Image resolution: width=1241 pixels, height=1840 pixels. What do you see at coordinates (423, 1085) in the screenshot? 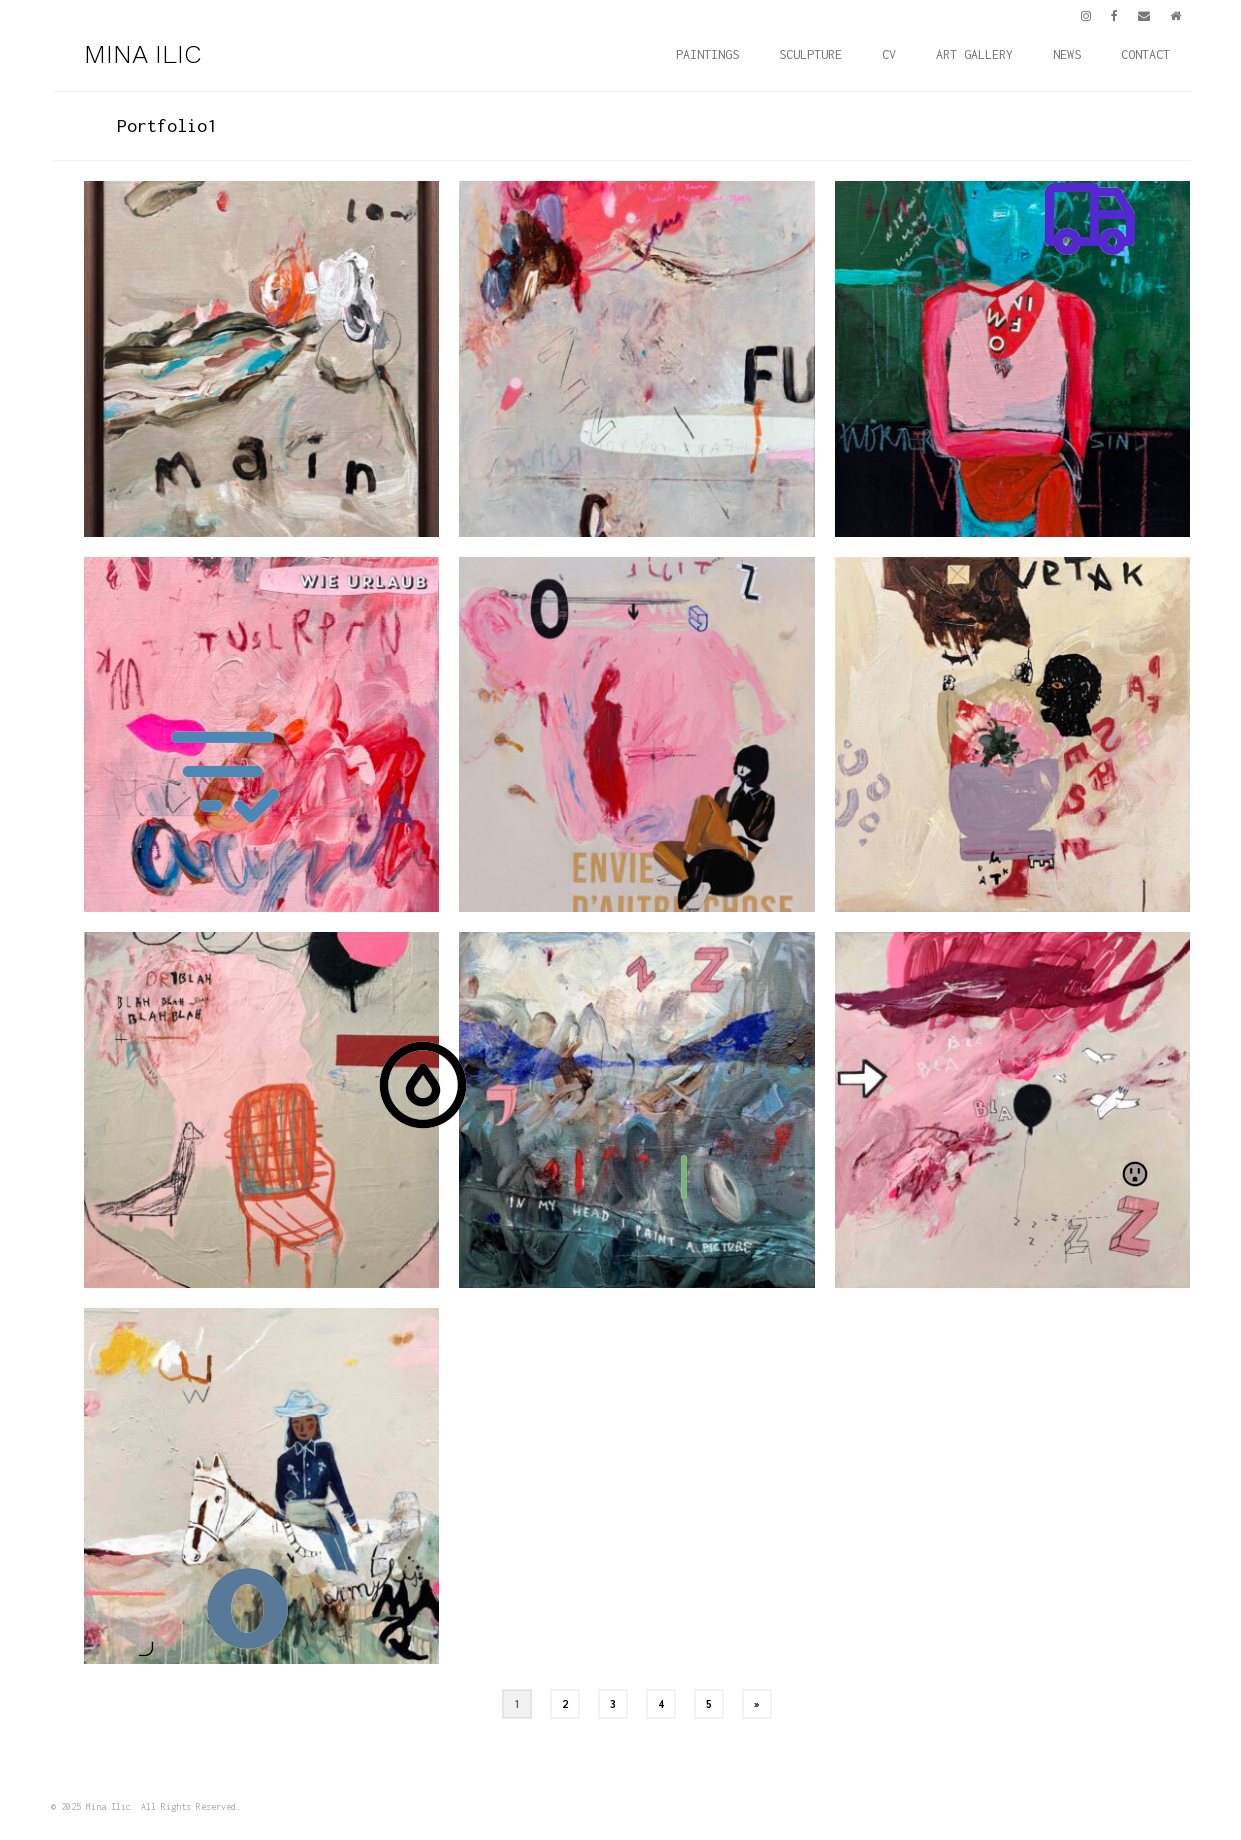
I see `adjust ink or fluid settings` at bounding box center [423, 1085].